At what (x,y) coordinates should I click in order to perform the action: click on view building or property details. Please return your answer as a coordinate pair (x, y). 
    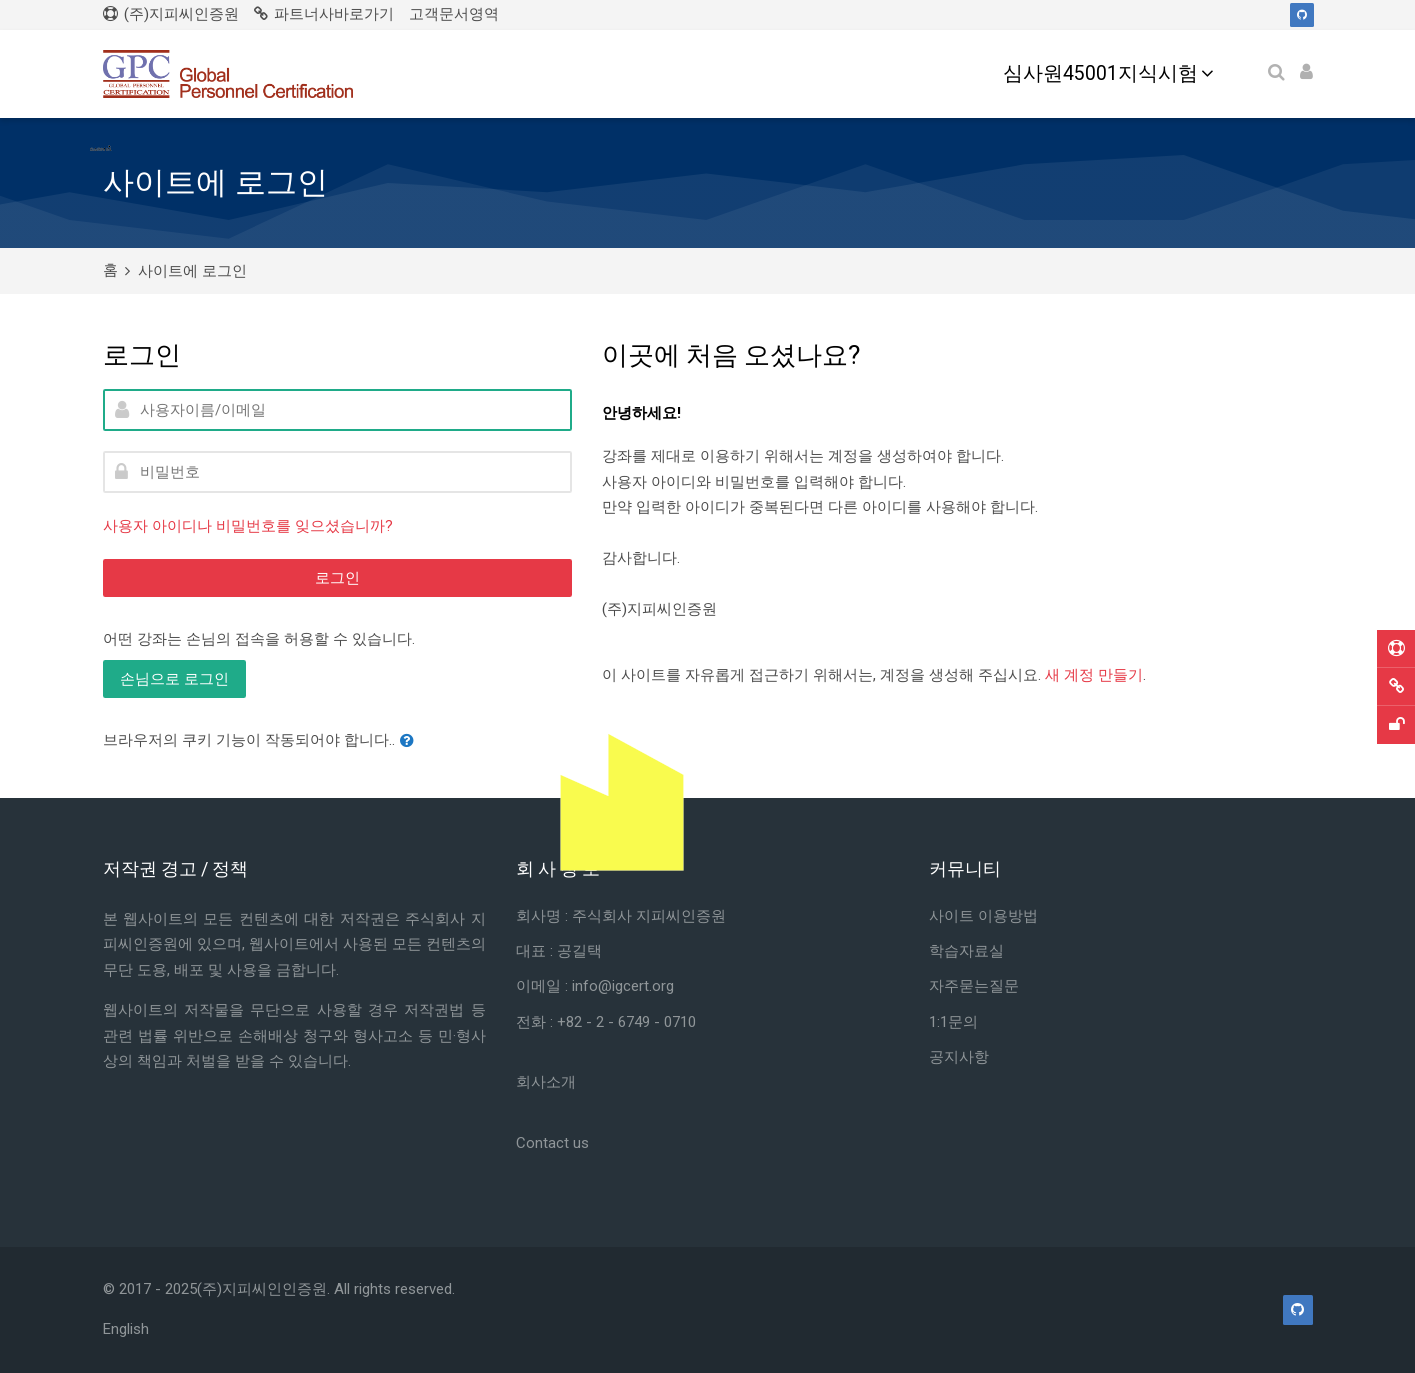
    Looking at the image, I should click on (622, 809).